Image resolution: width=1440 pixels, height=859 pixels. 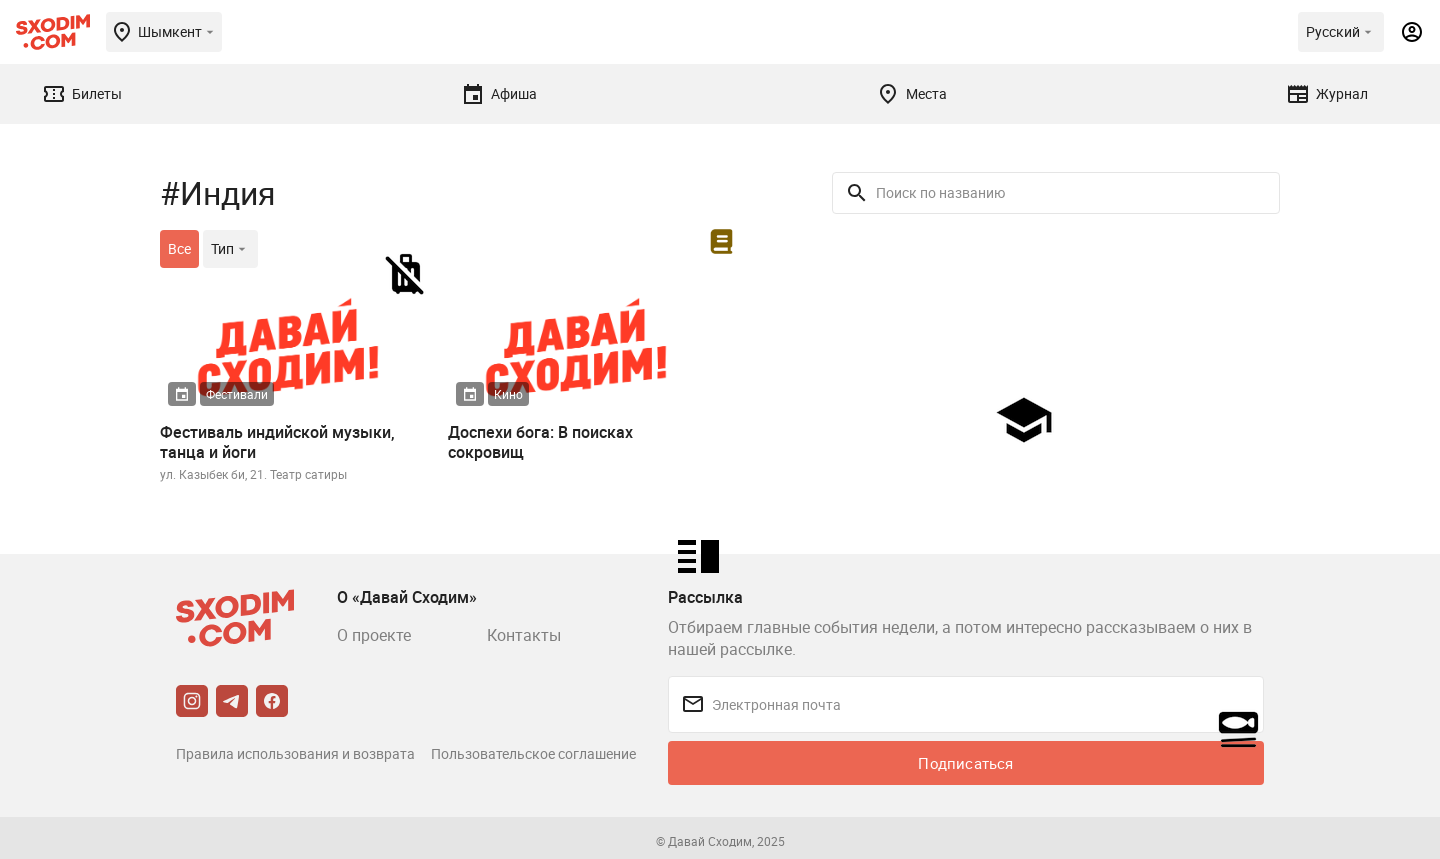 What do you see at coordinates (406, 274) in the screenshot?
I see `no luggage allowed` at bounding box center [406, 274].